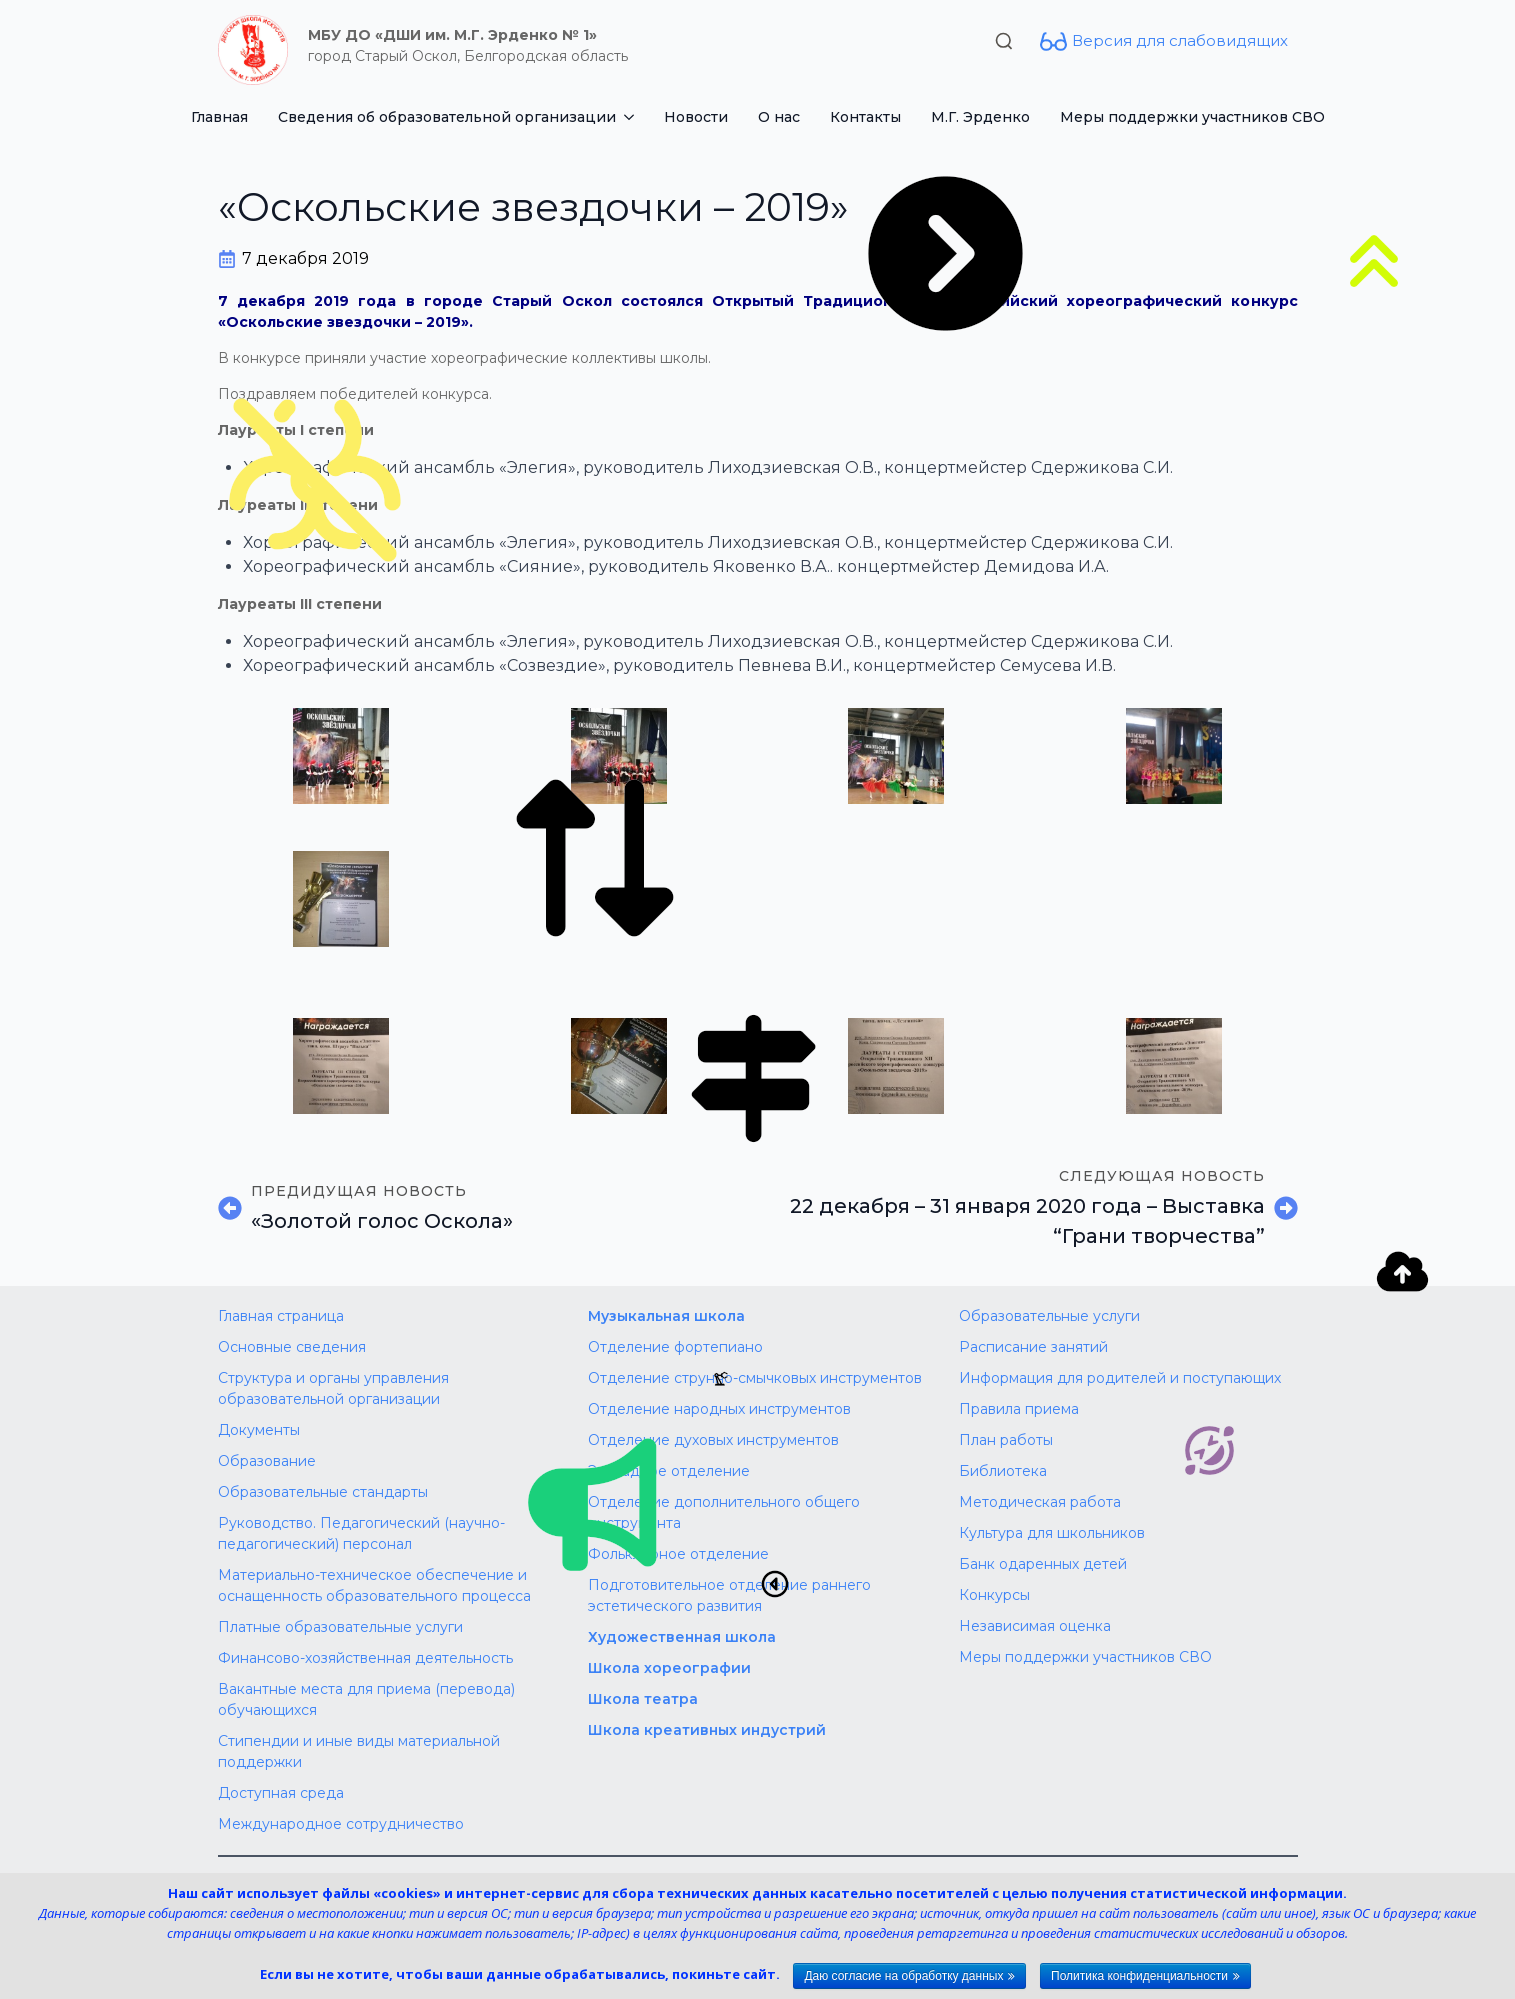  Describe the element at coordinates (1374, 263) in the screenshot. I see `scroll to top of page` at that location.